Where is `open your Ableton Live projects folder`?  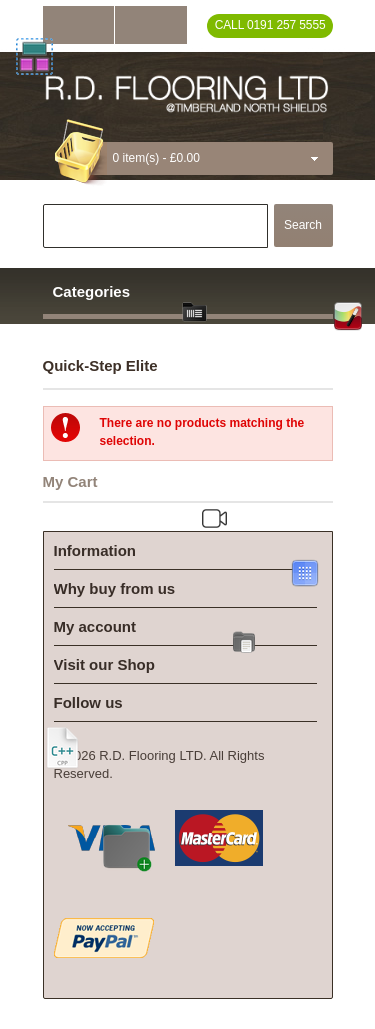 open your Ableton Live projects folder is located at coordinates (194, 312).